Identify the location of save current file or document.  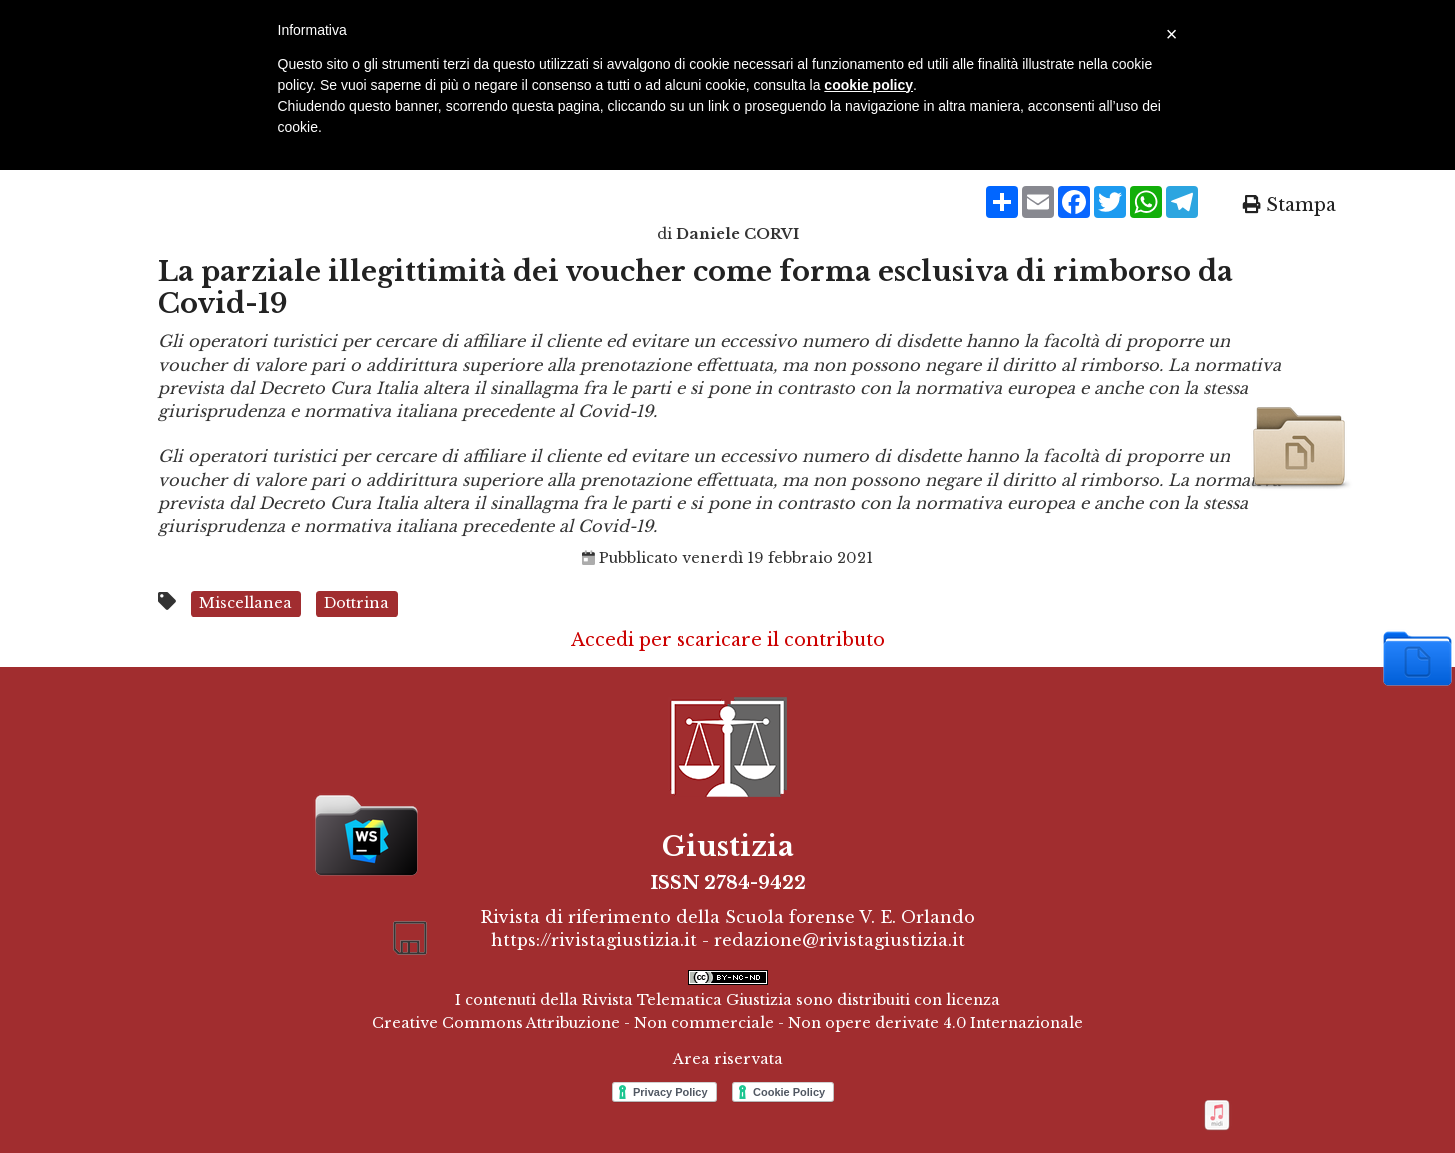
(410, 938).